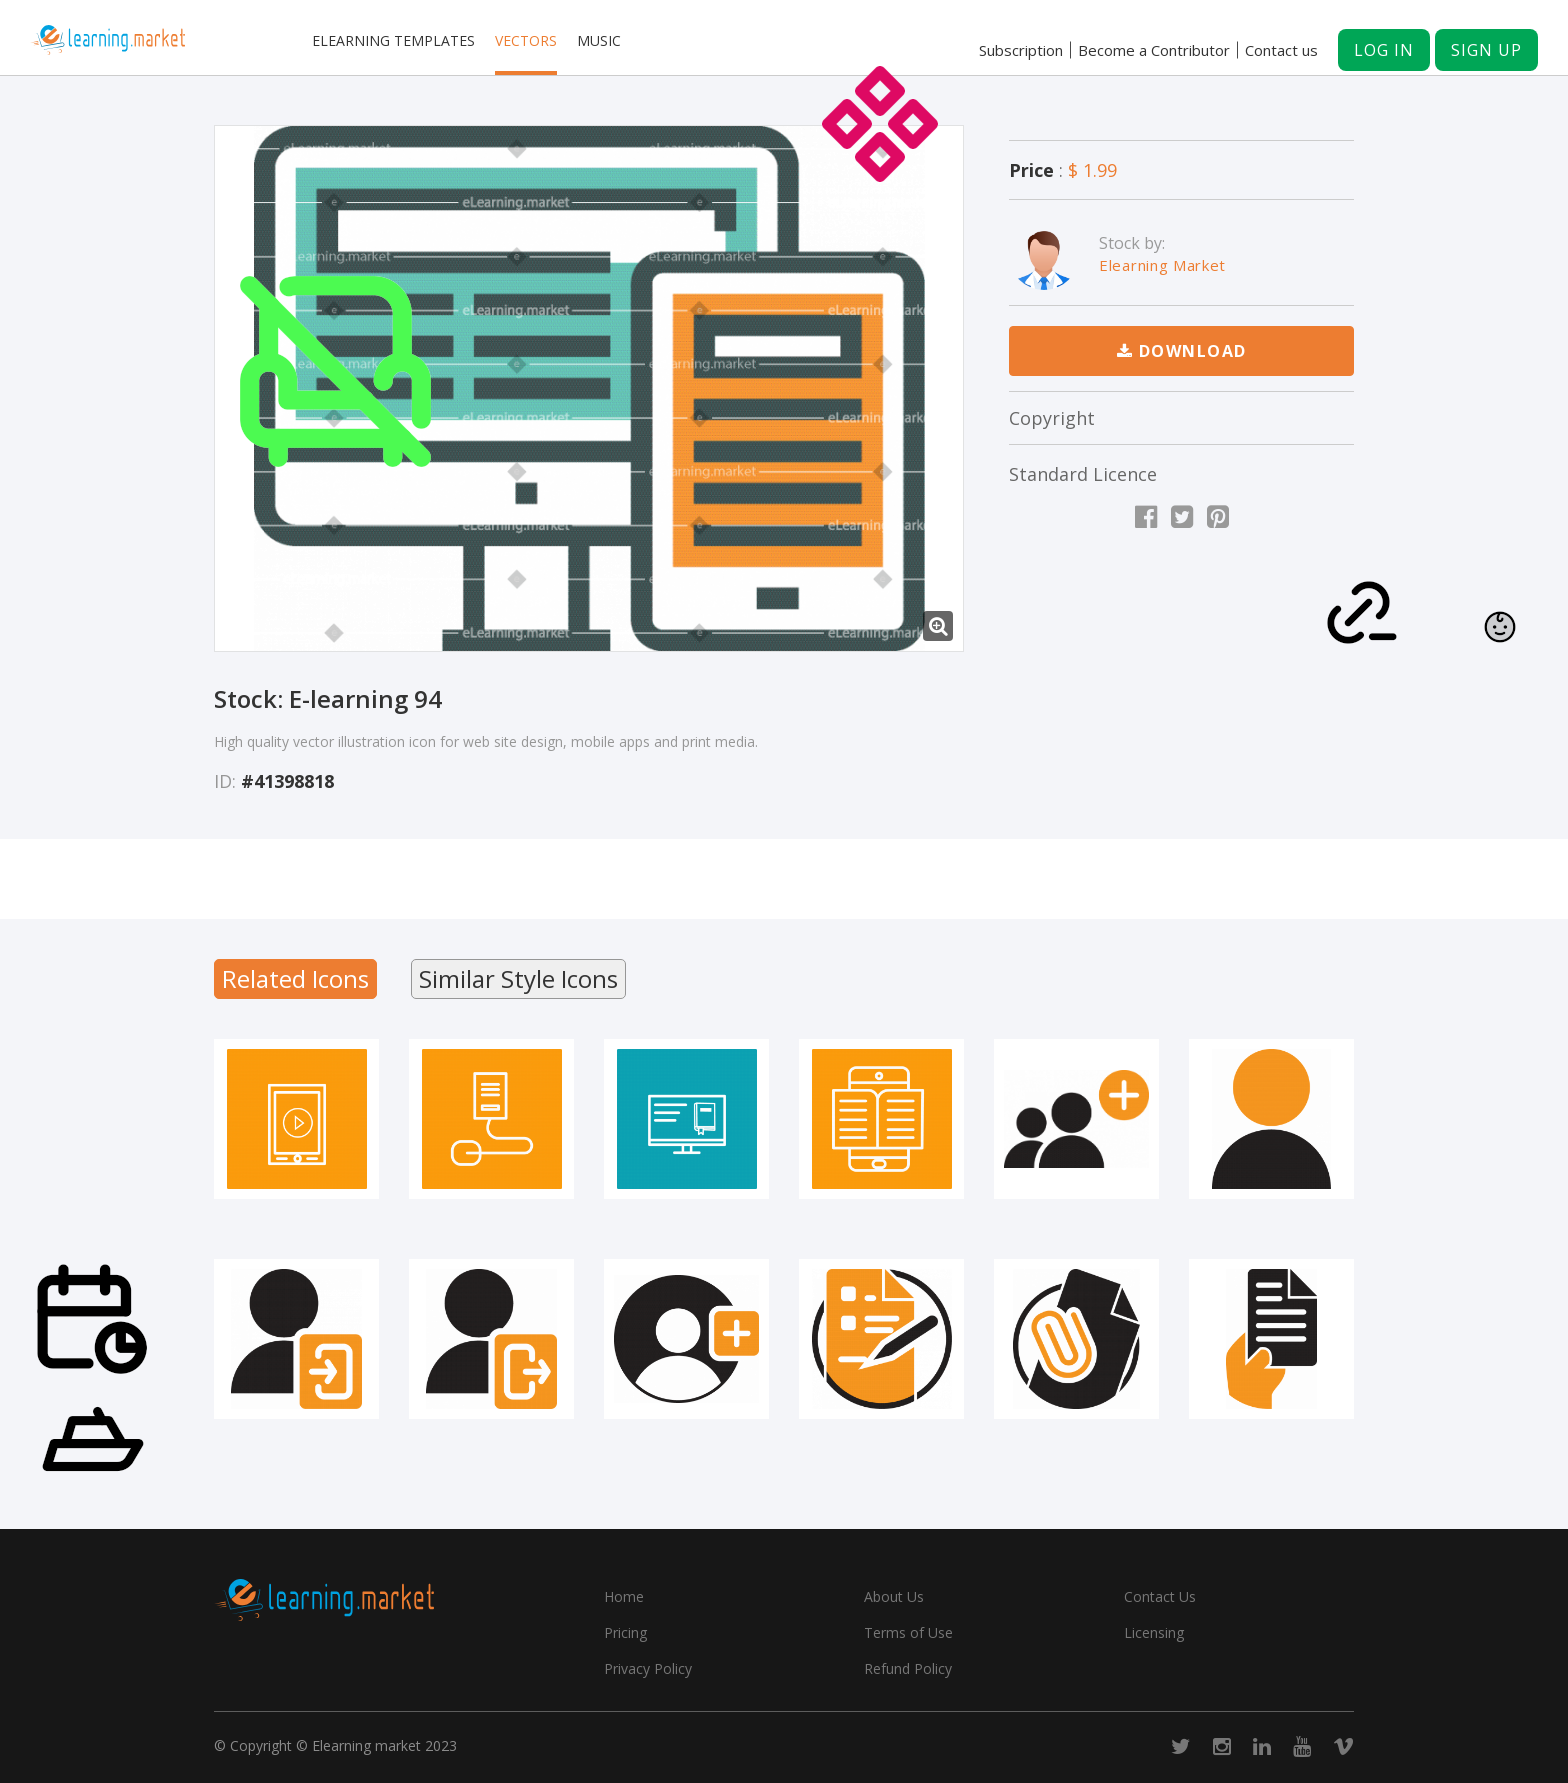 The height and width of the screenshot is (1783, 1568). What do you see at coordinates (335, 371) in the screenshot?
I see `seating unavailable` at bounding box center [335, 371].